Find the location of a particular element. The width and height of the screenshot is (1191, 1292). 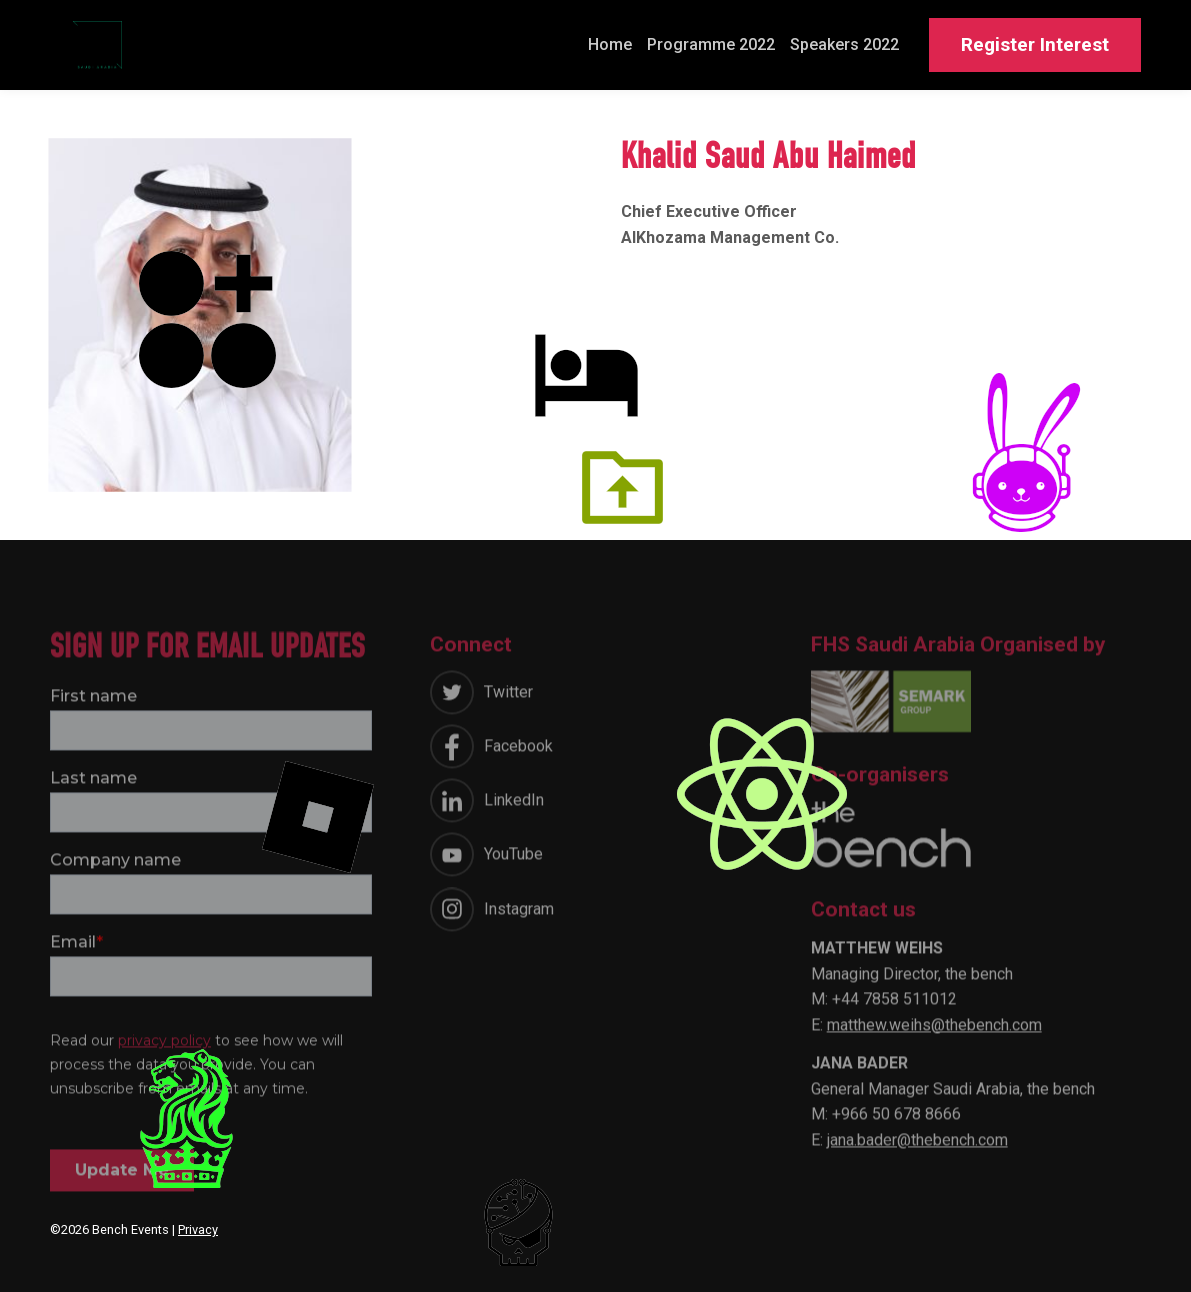

trino distributed SQL query engine logo is located at coordinates (1026, 452).